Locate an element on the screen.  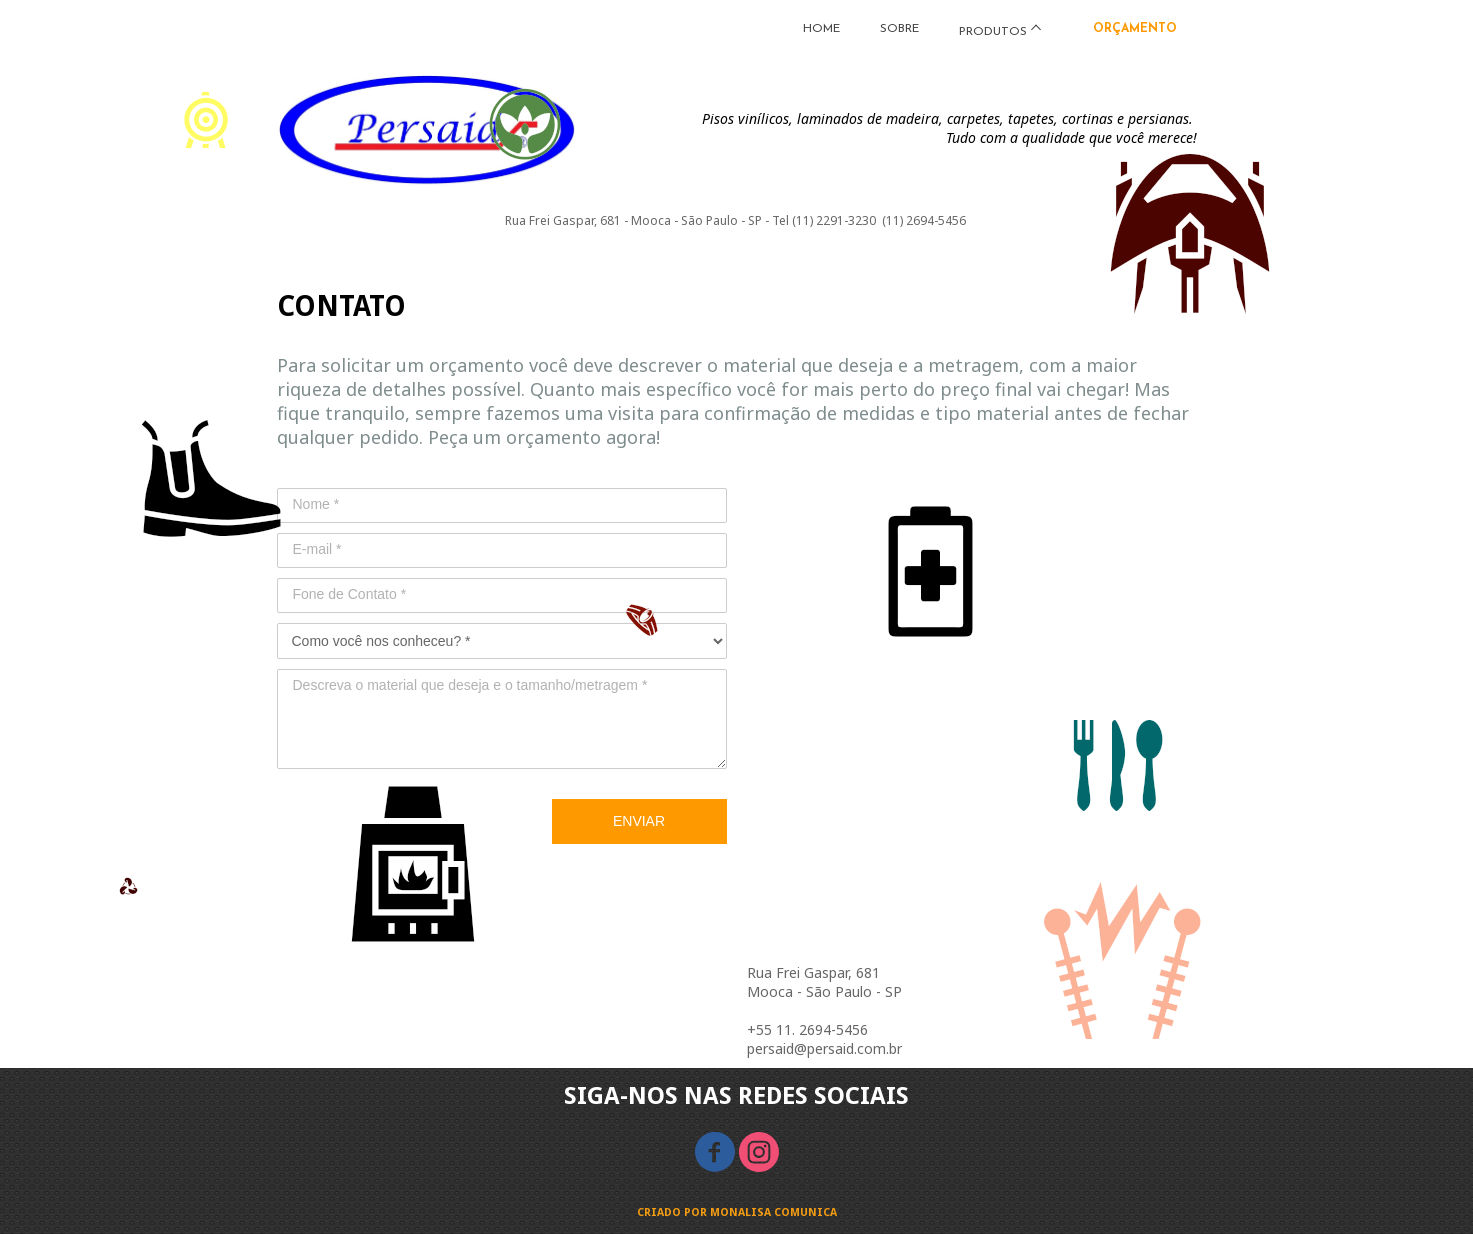
view goals or objectives is located at coordinates (206, 120).